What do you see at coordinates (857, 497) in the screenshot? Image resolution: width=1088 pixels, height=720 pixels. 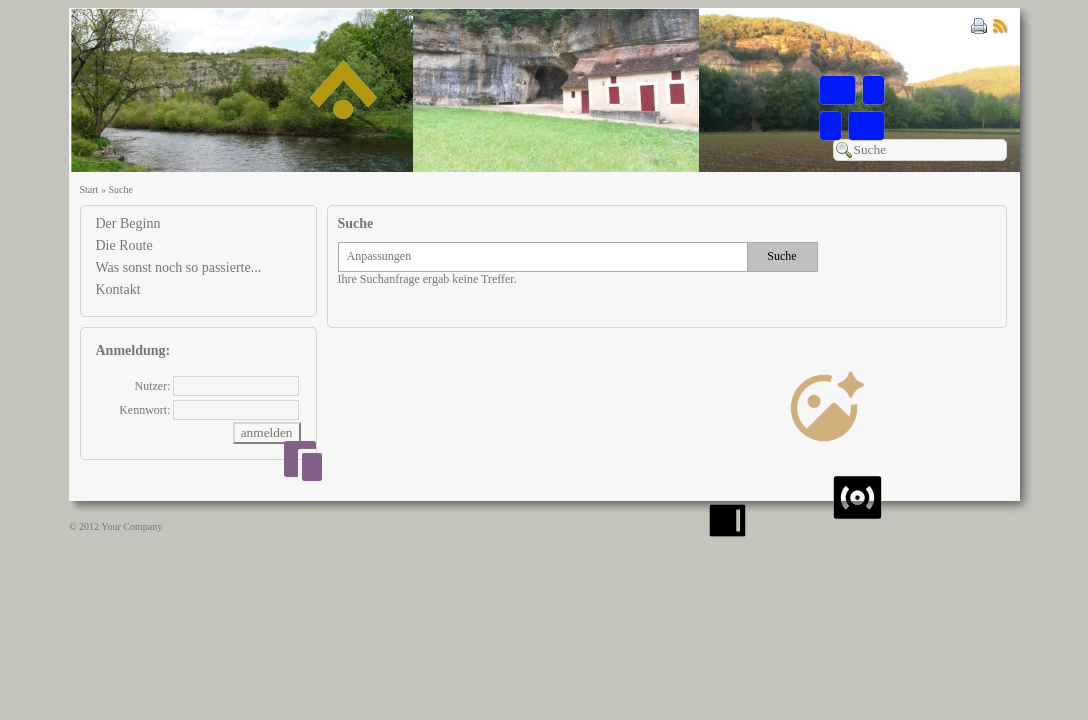 I see `enable surround sound audio` at bounding box center [857, 497].